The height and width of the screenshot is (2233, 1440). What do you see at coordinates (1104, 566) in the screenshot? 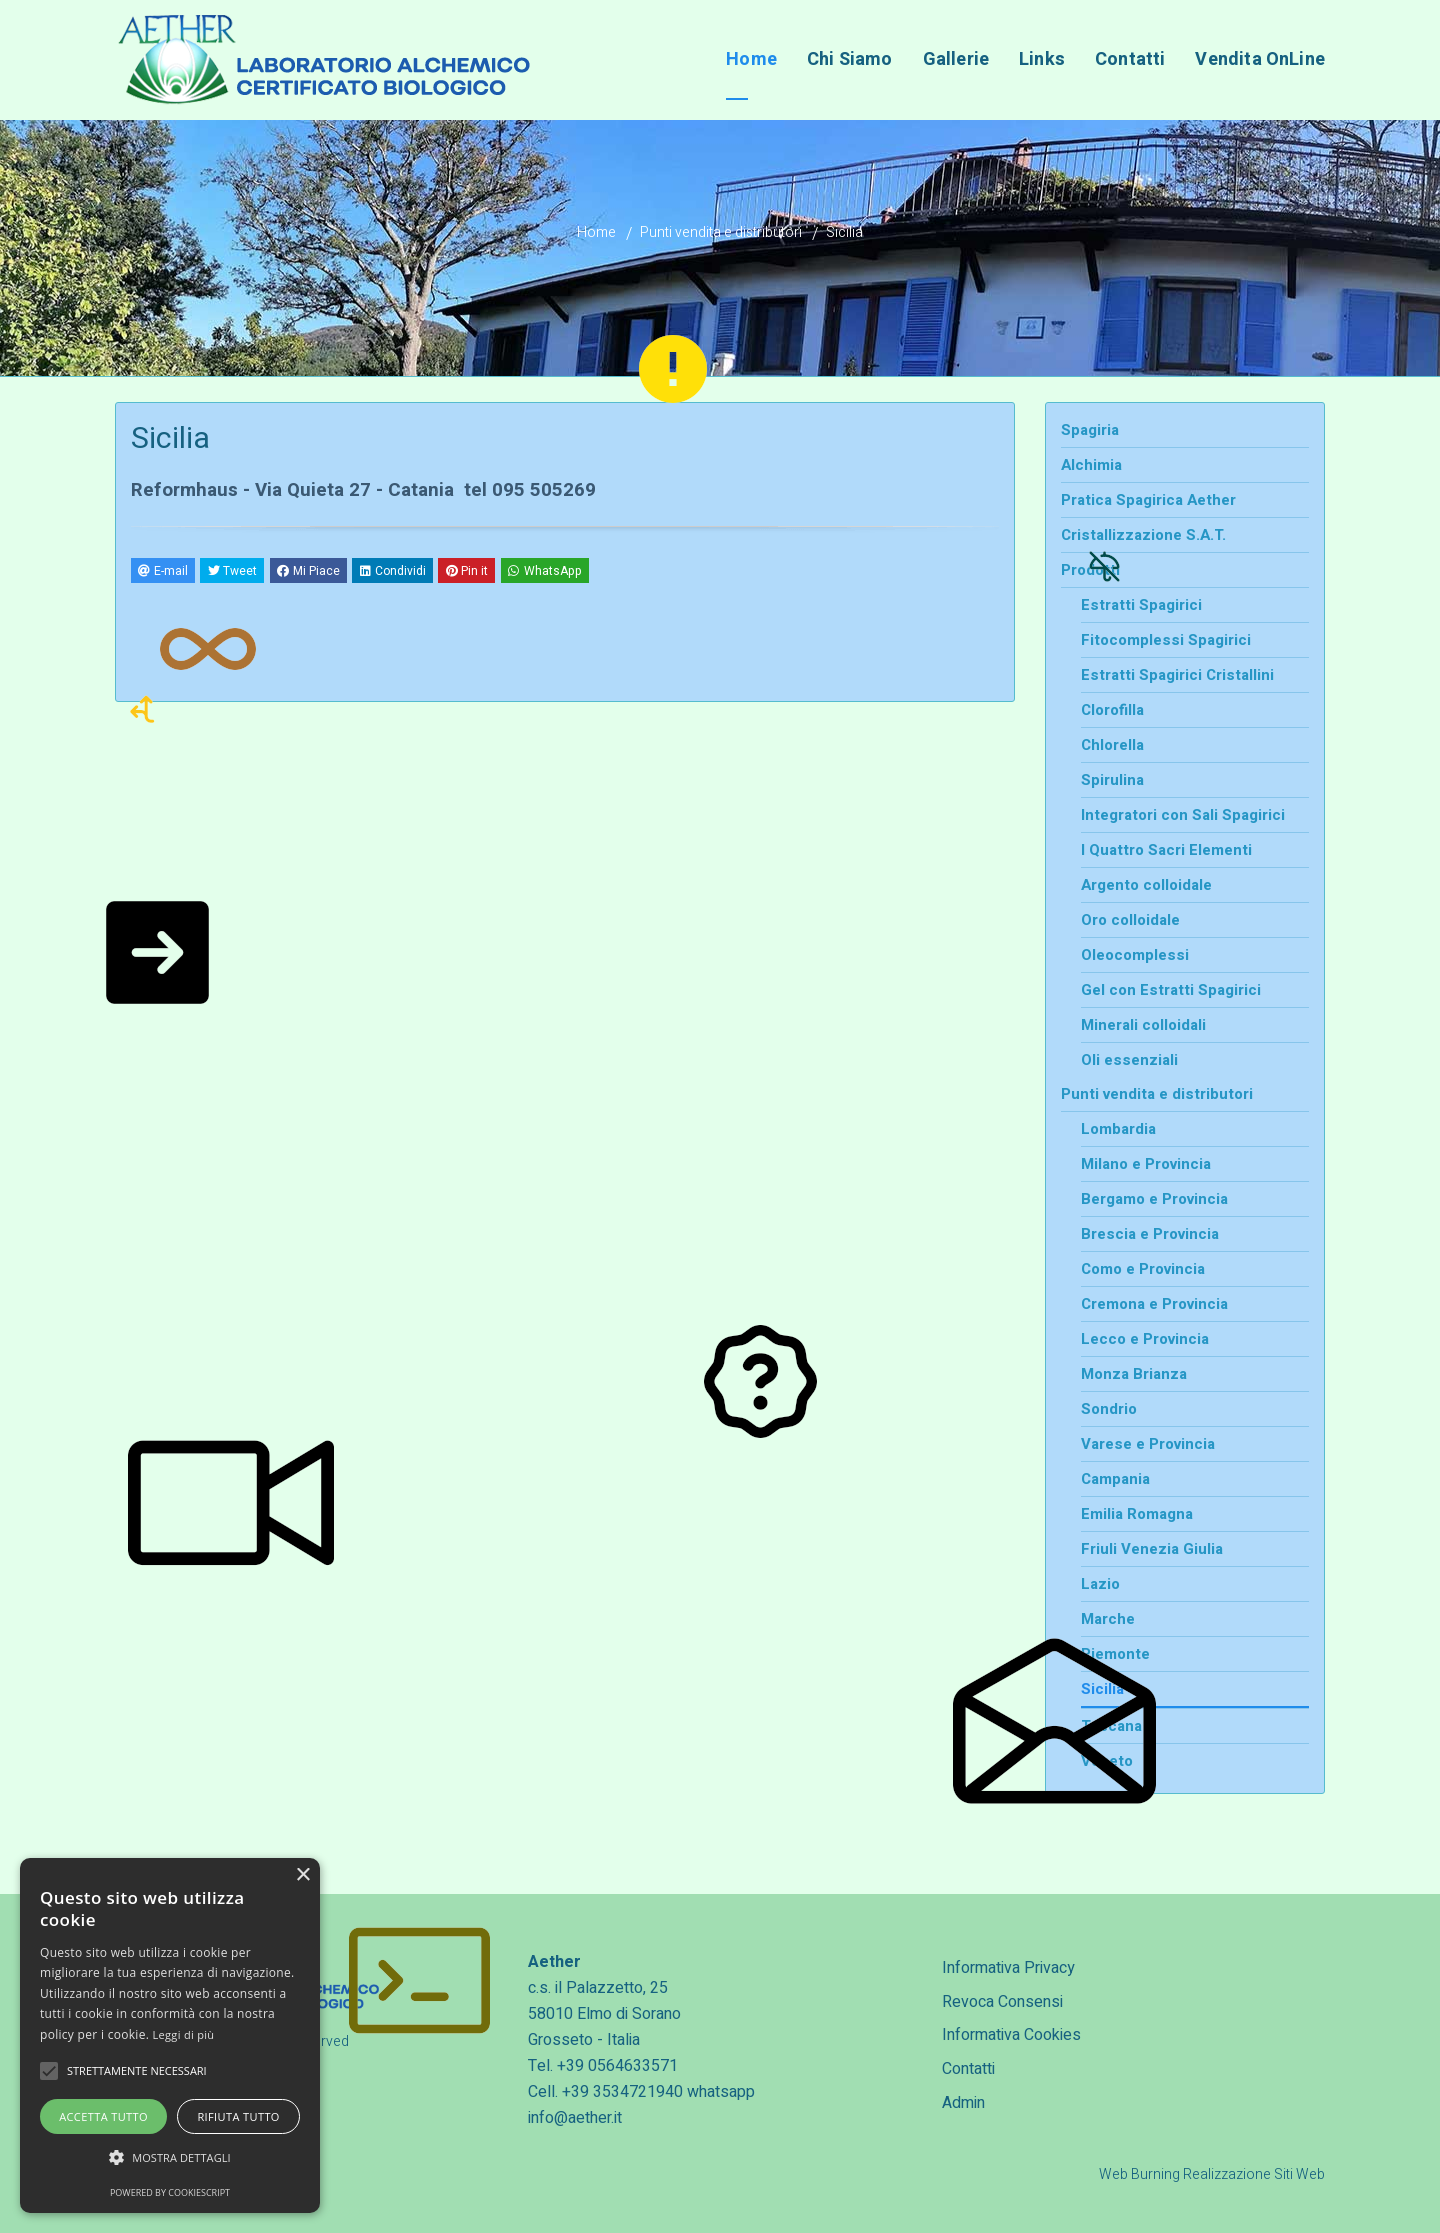
I see `indicates weather protection is disabled` at bounding box center [1104, 566].